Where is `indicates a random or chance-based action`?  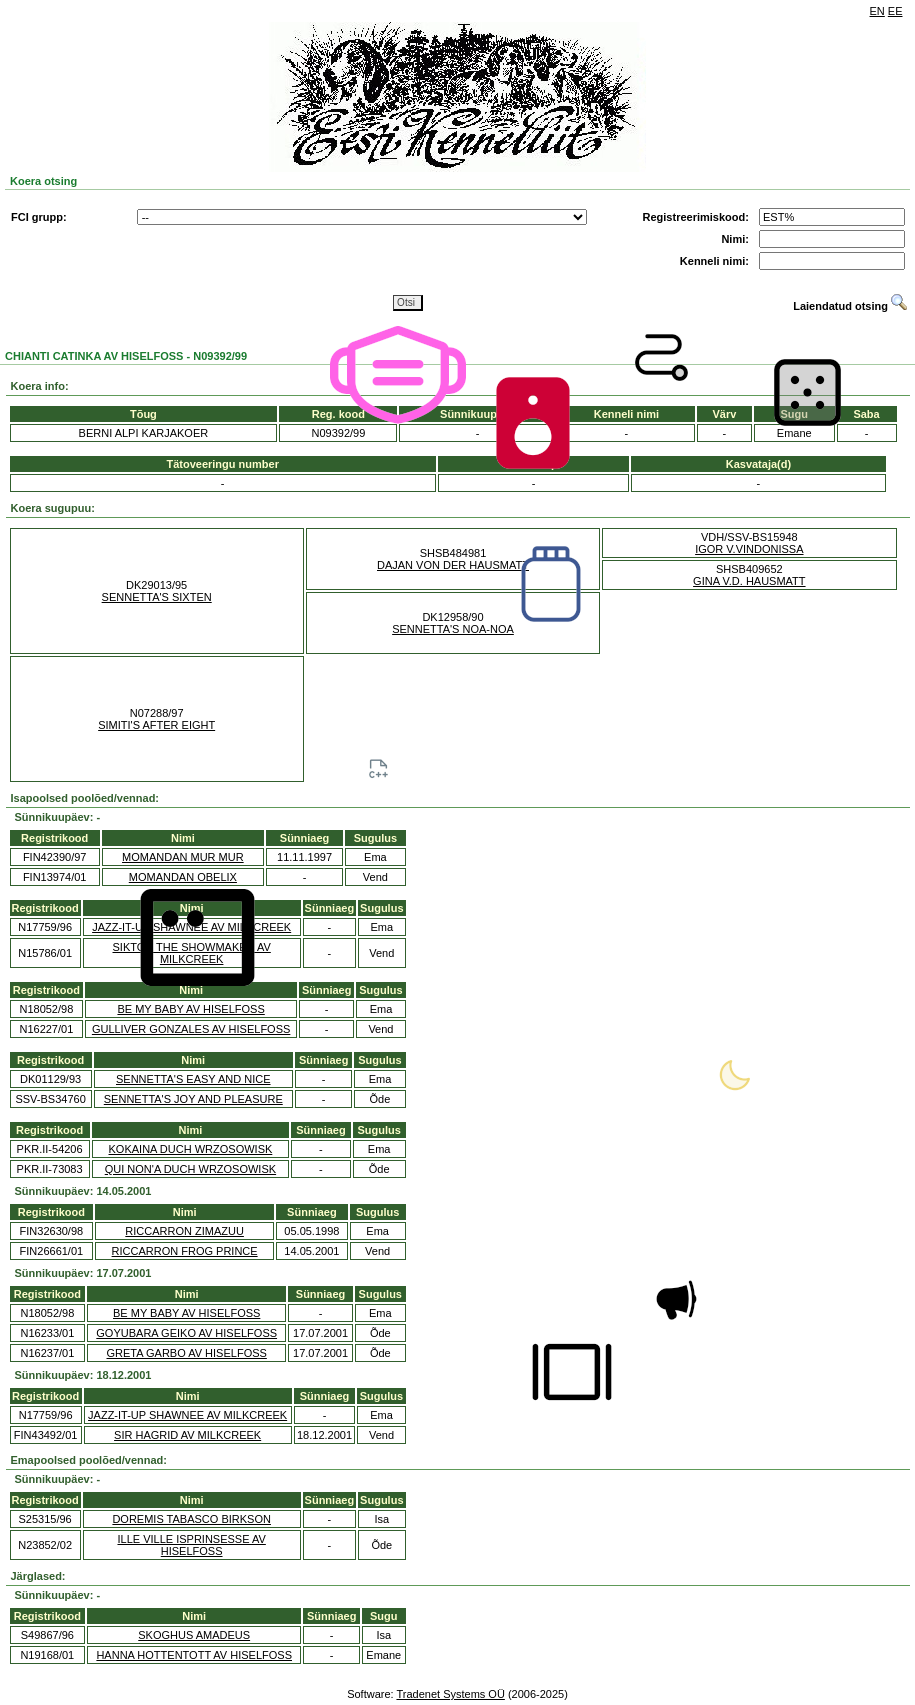 indicates a random or chance-based action is located at coordinates (807, 392).